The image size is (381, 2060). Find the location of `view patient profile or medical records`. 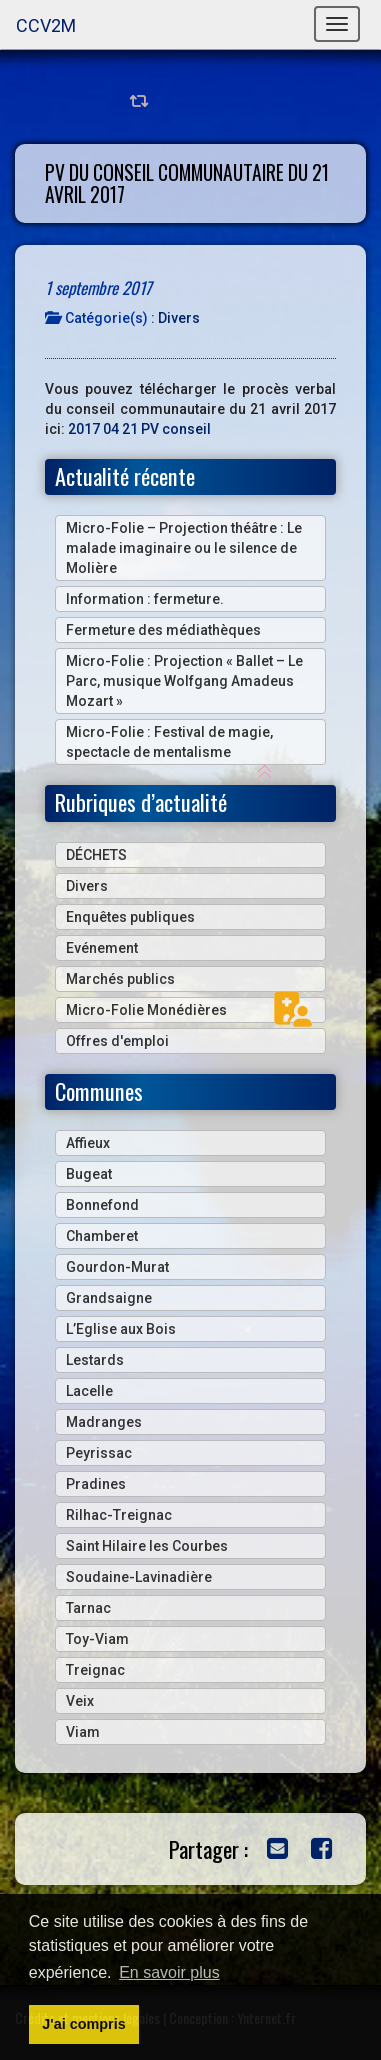

view patient profile or medical records is located at coordinates (291, 1008).